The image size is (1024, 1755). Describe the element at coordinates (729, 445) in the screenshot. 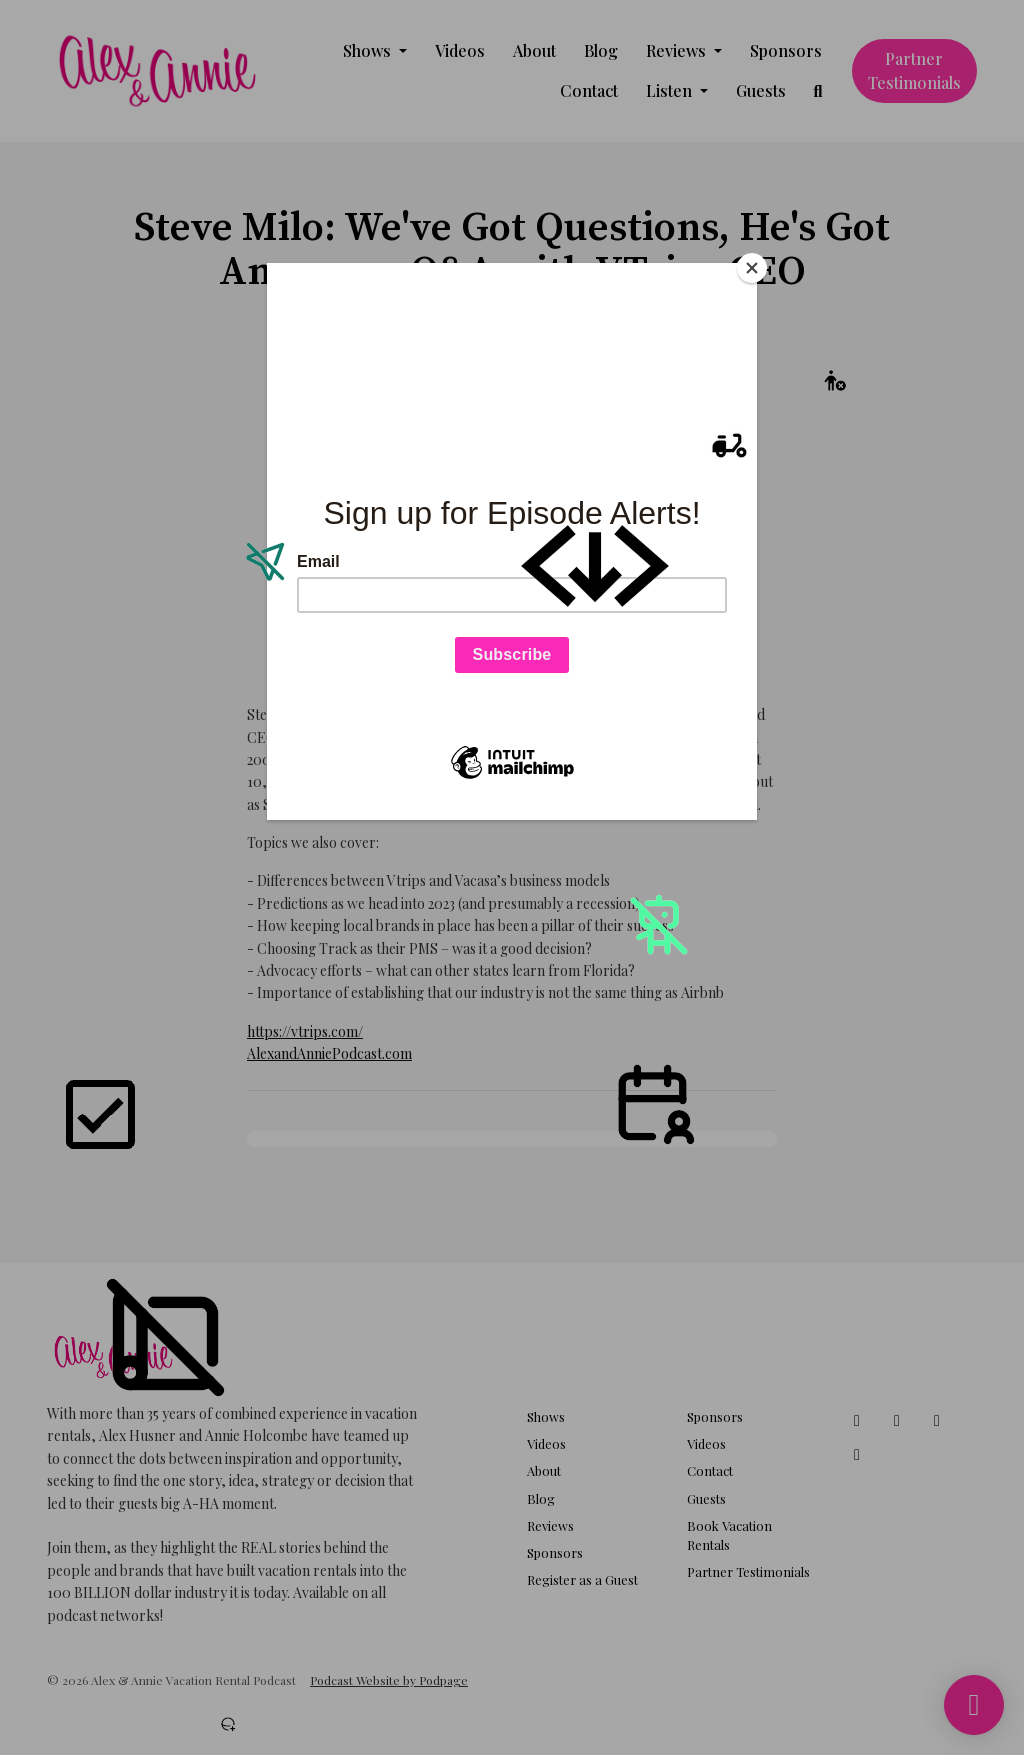

I see `select moped or scooter delivery option` at that location.